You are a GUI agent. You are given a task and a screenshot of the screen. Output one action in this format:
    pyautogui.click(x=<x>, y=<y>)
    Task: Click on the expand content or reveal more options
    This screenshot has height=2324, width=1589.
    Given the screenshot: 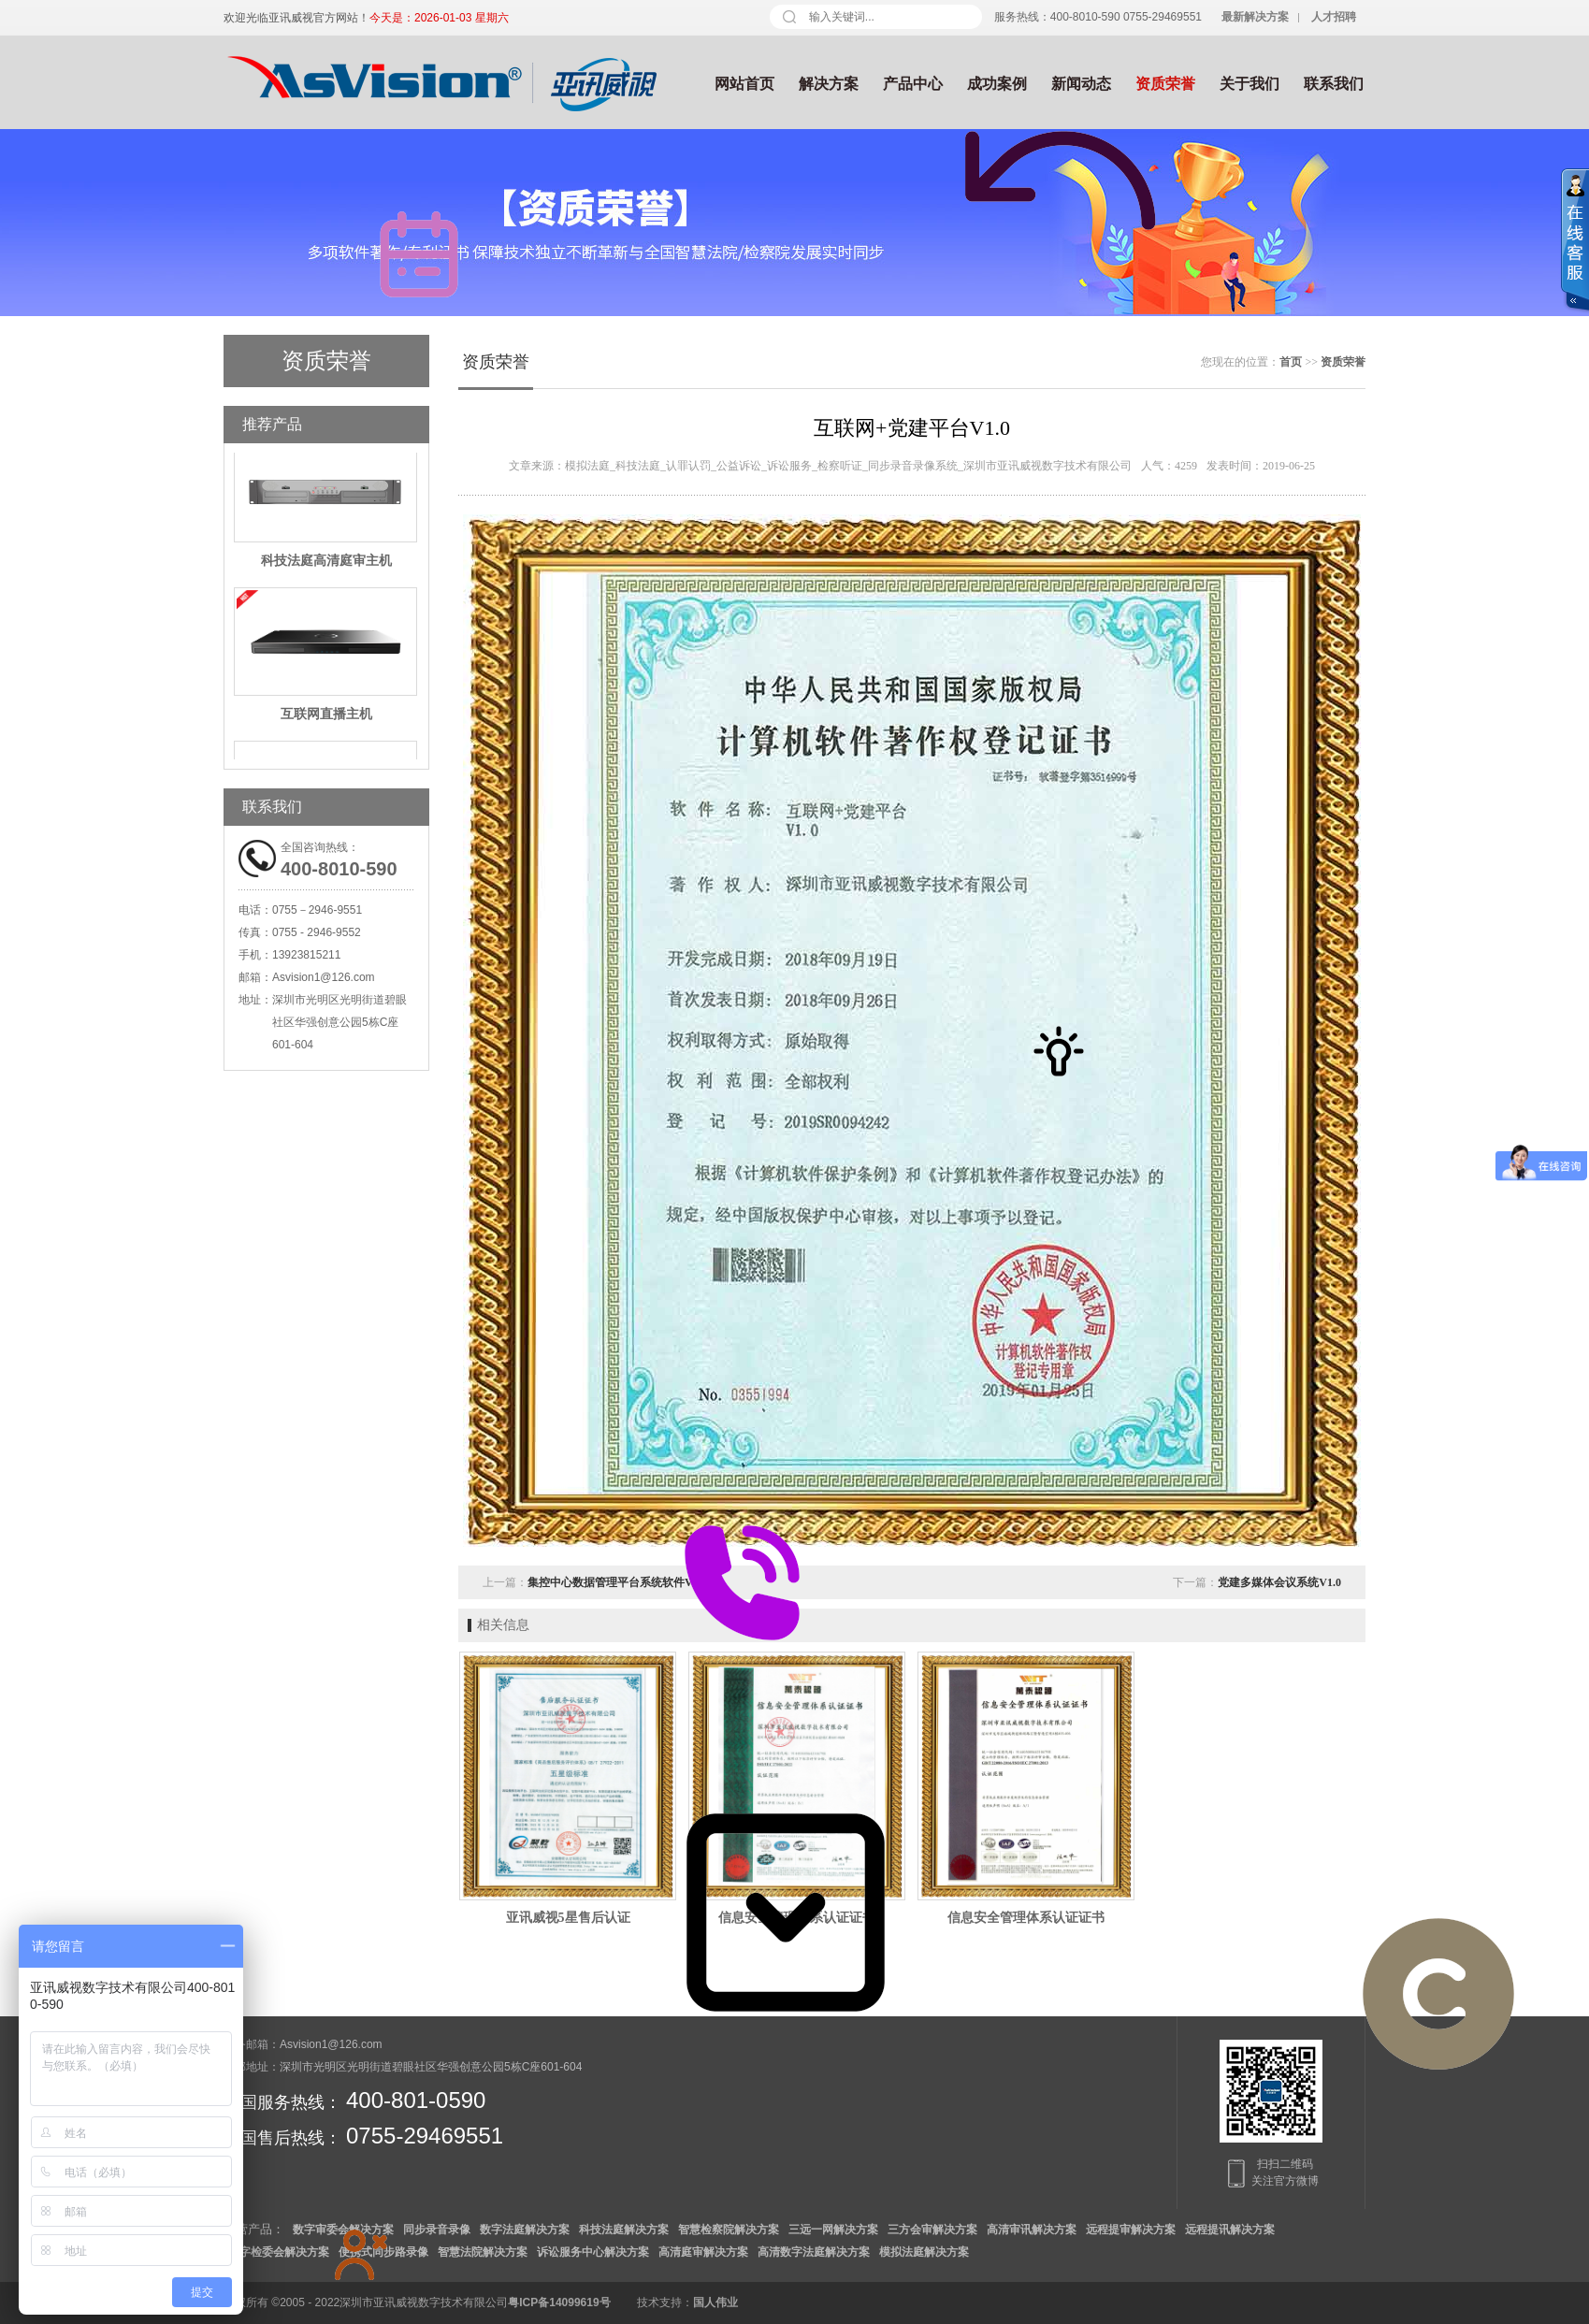 What is the action you would take?
    pyautogui.click(x=786, y=1913)
    